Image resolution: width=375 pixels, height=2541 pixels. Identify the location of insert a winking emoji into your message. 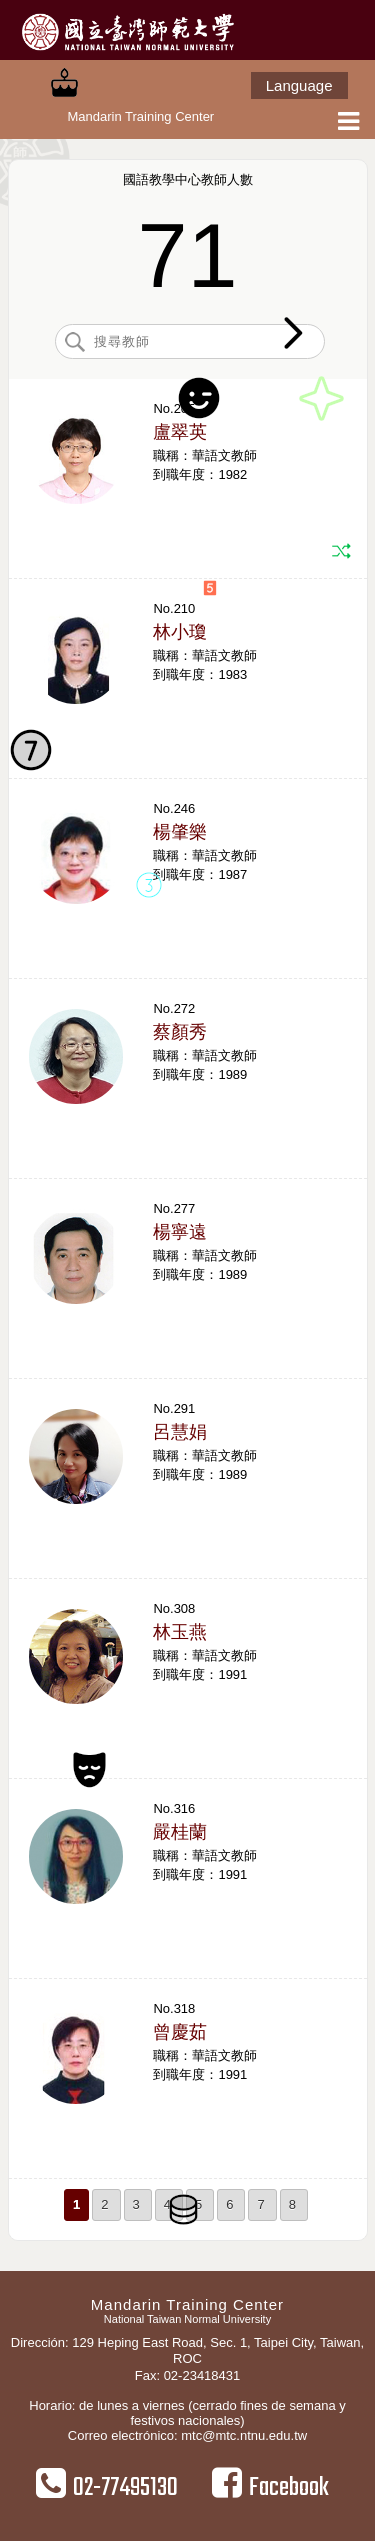
(199, 398).